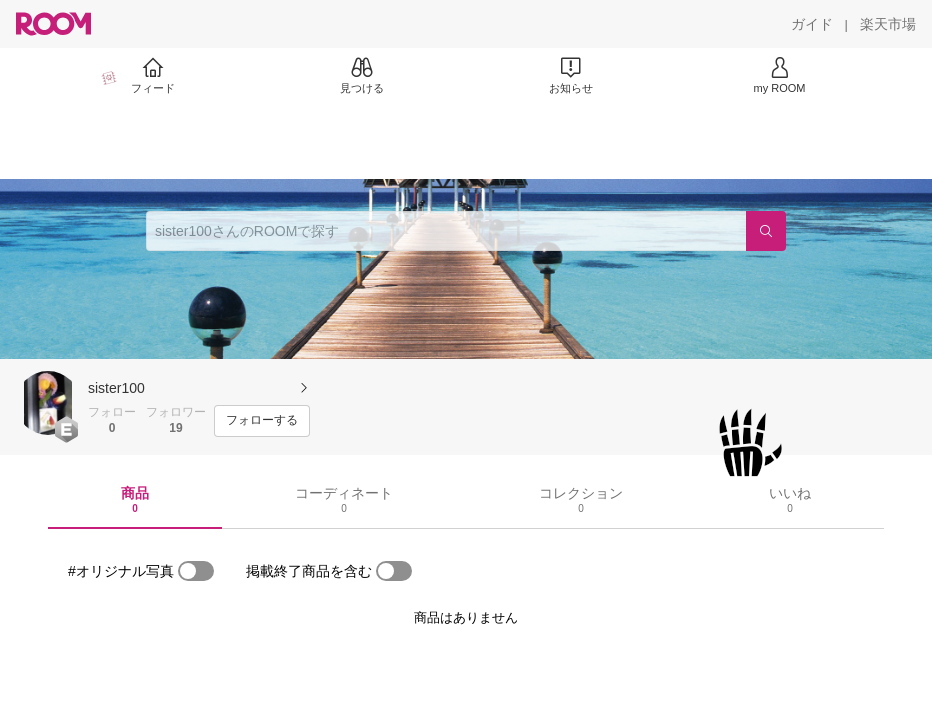  What do you see at coordinates (109, 78) in the screenshot?
I see `indicates CPU or processor damage` at bounding box center [109, 78].